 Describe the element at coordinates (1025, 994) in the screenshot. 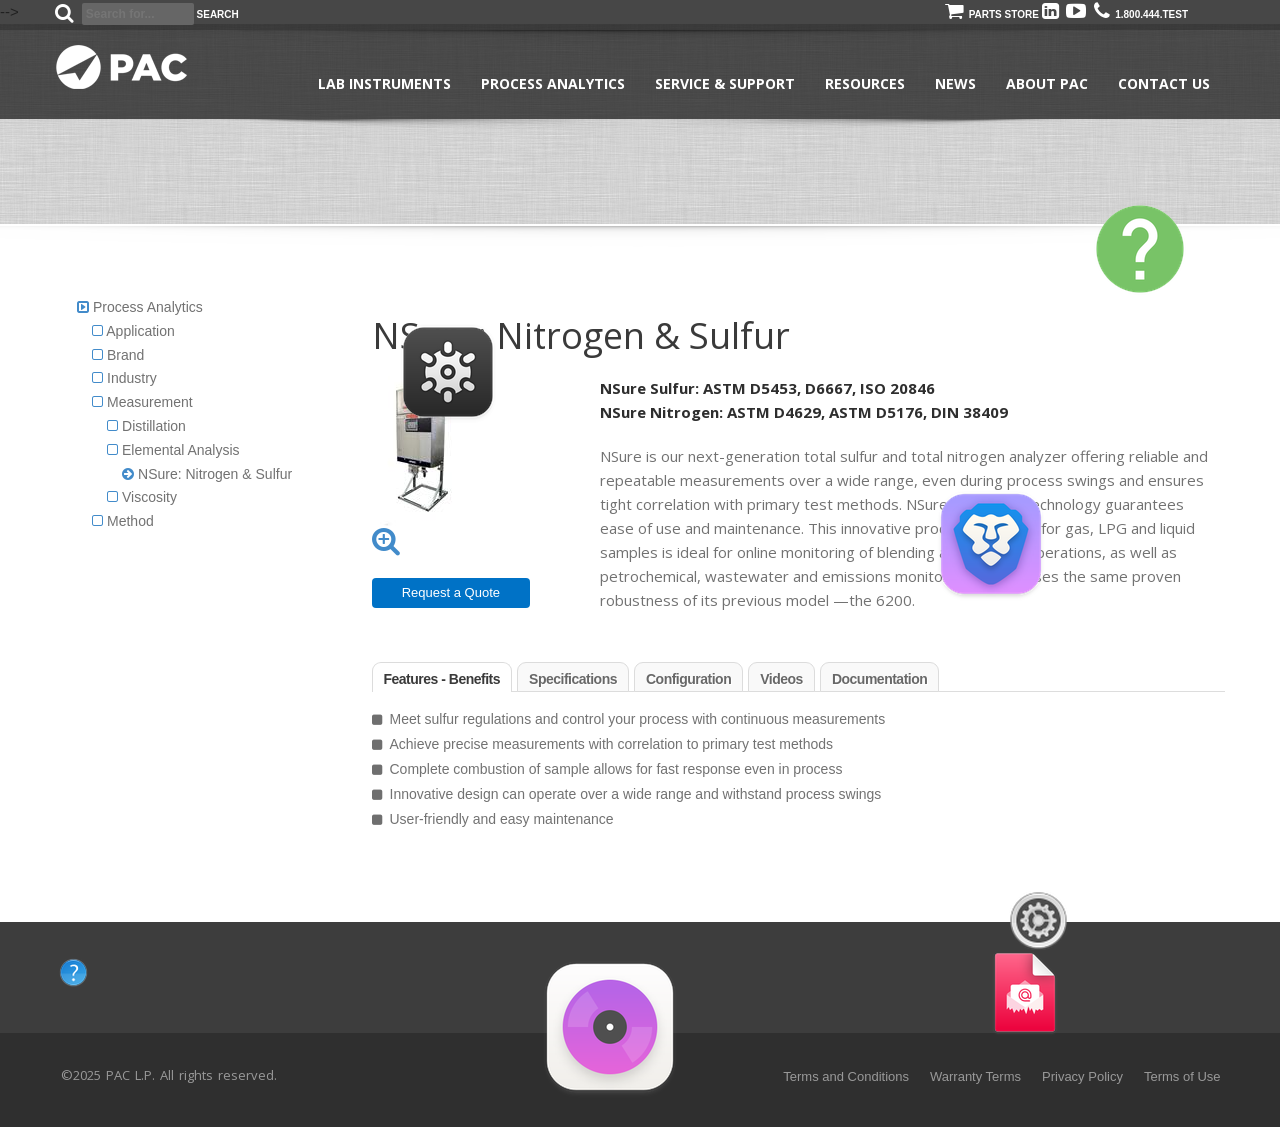

I see `a partially downloaded or incomplete email message file` at that location.